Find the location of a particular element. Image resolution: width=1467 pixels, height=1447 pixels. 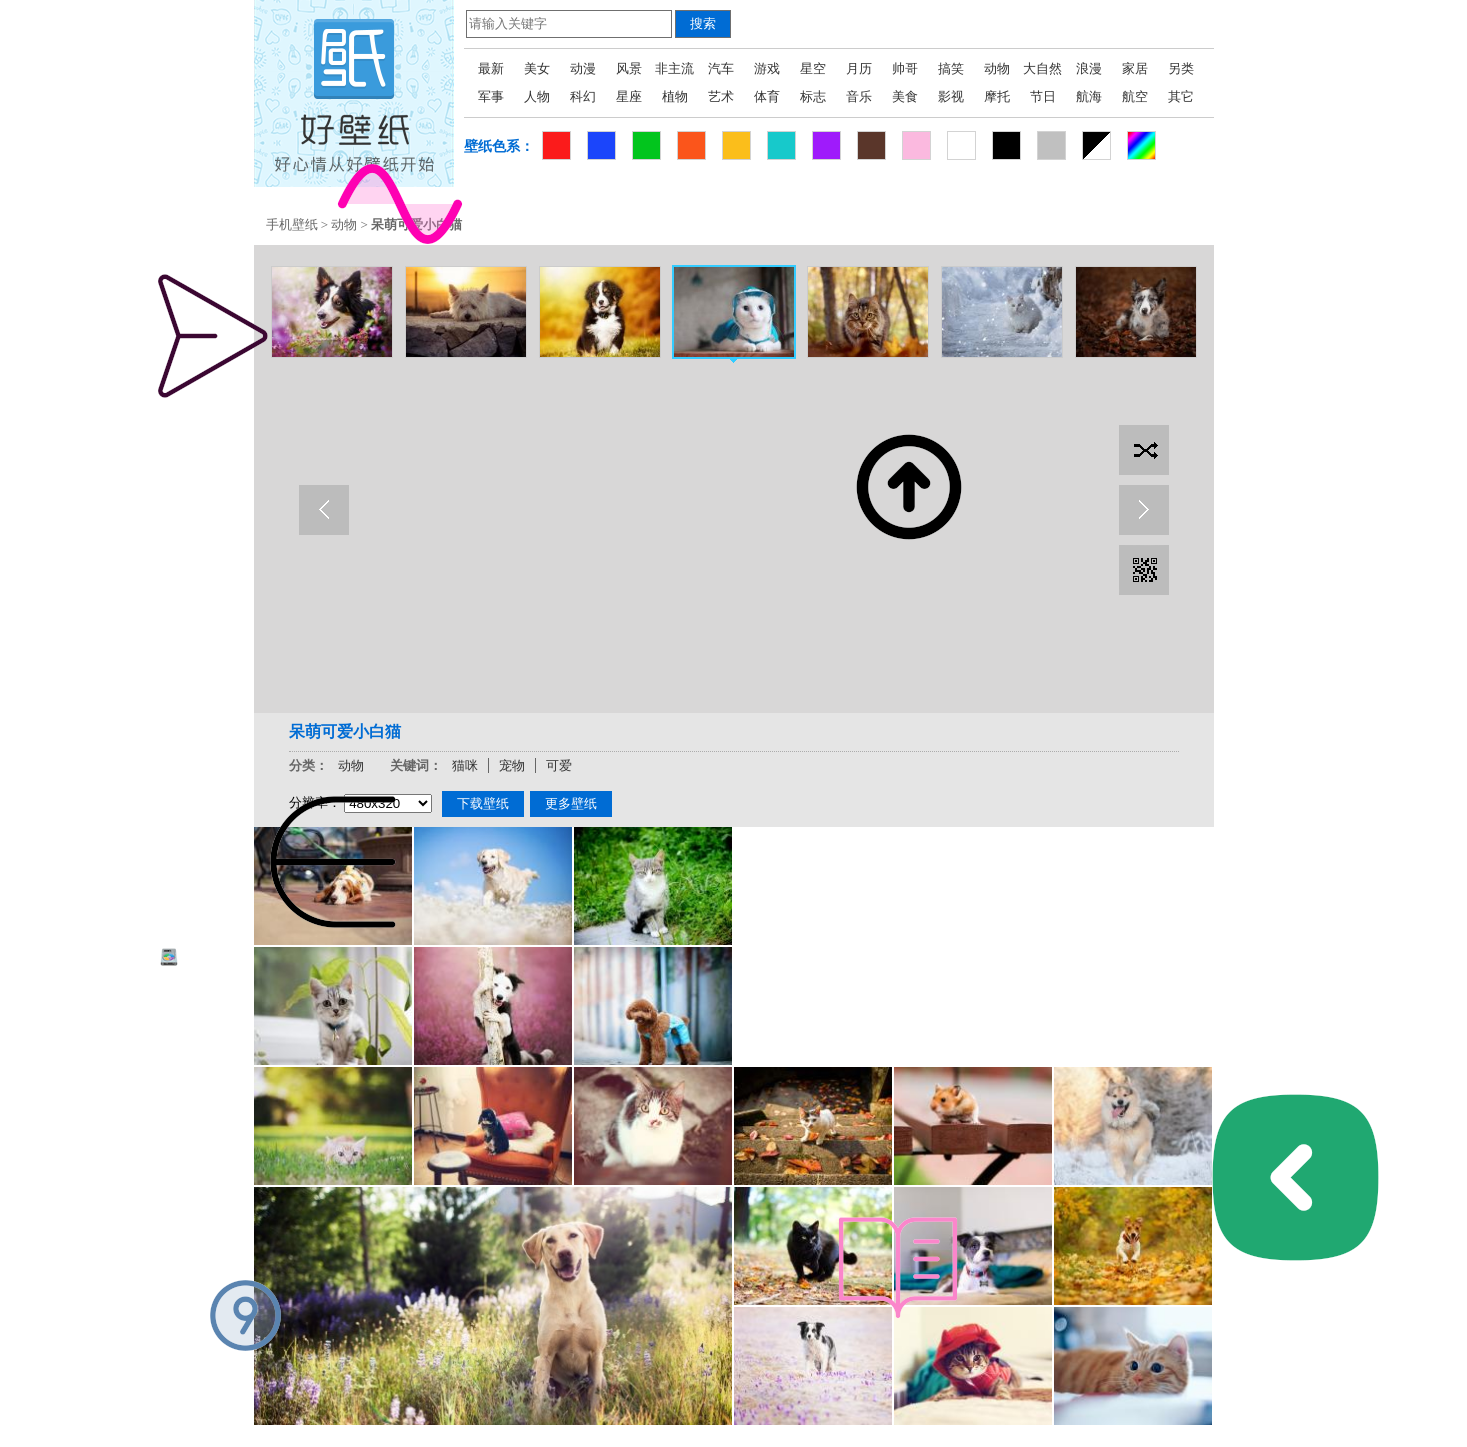

upload a file or content is located at coordinates (909, 487).